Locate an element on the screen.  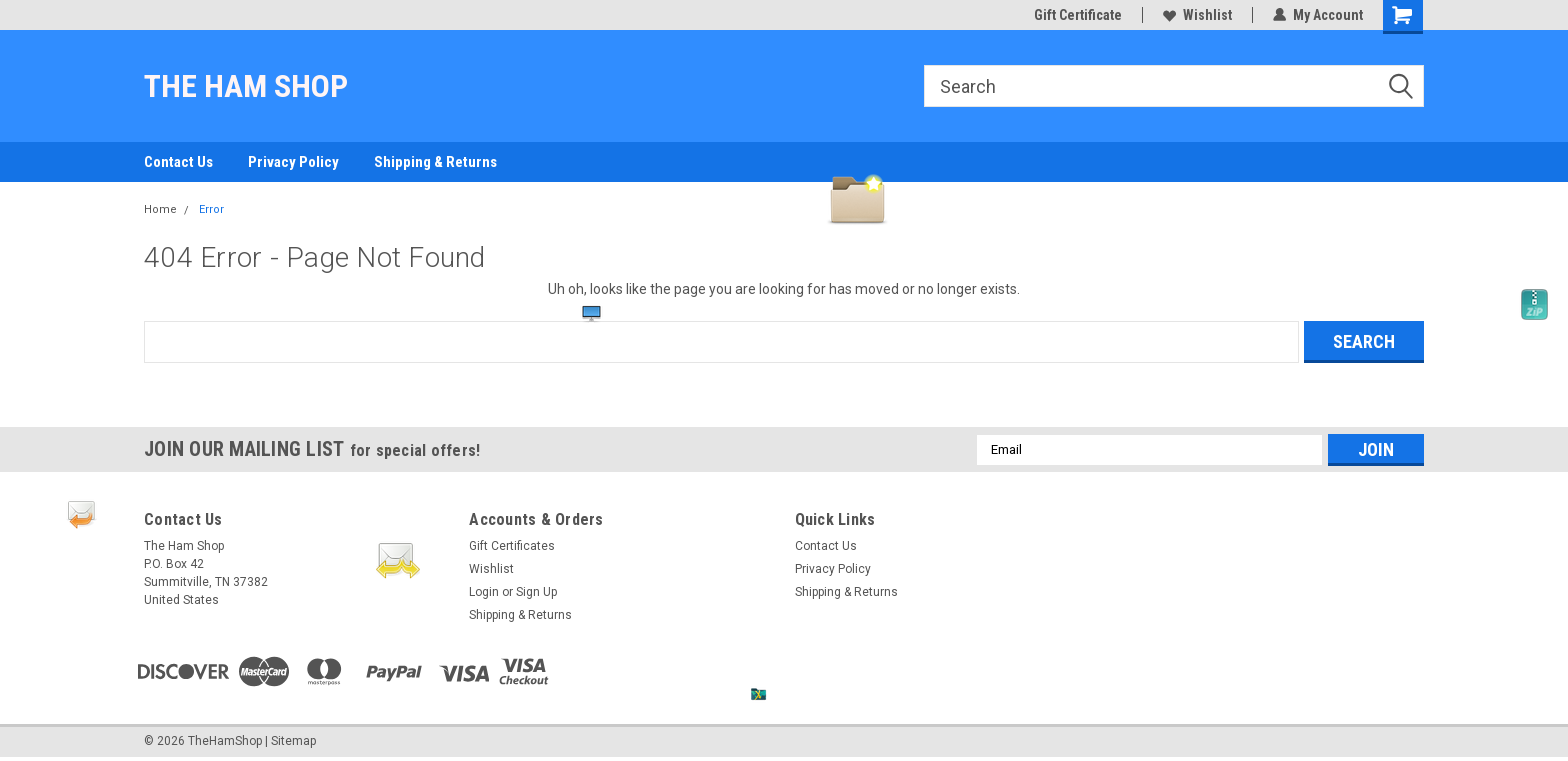
reply to the sender of this email is located at coordinates (81, 512).